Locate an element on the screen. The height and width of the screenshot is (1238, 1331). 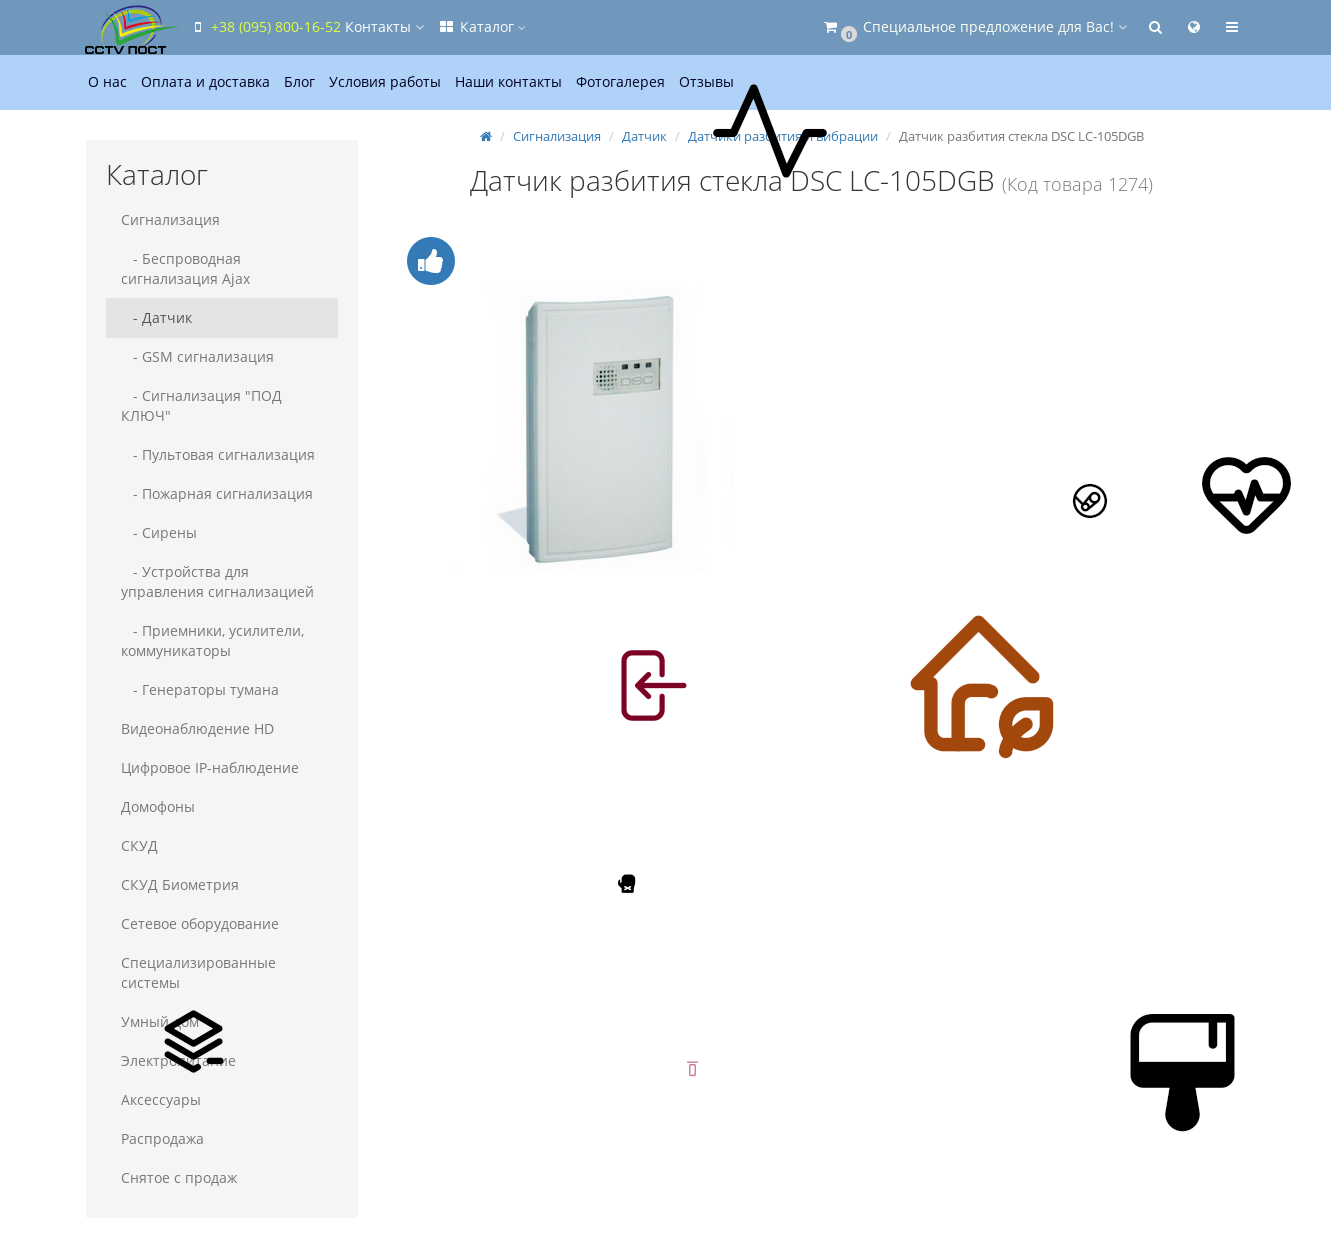
view eco-friendly home settings is located at coordinates (978, 683).